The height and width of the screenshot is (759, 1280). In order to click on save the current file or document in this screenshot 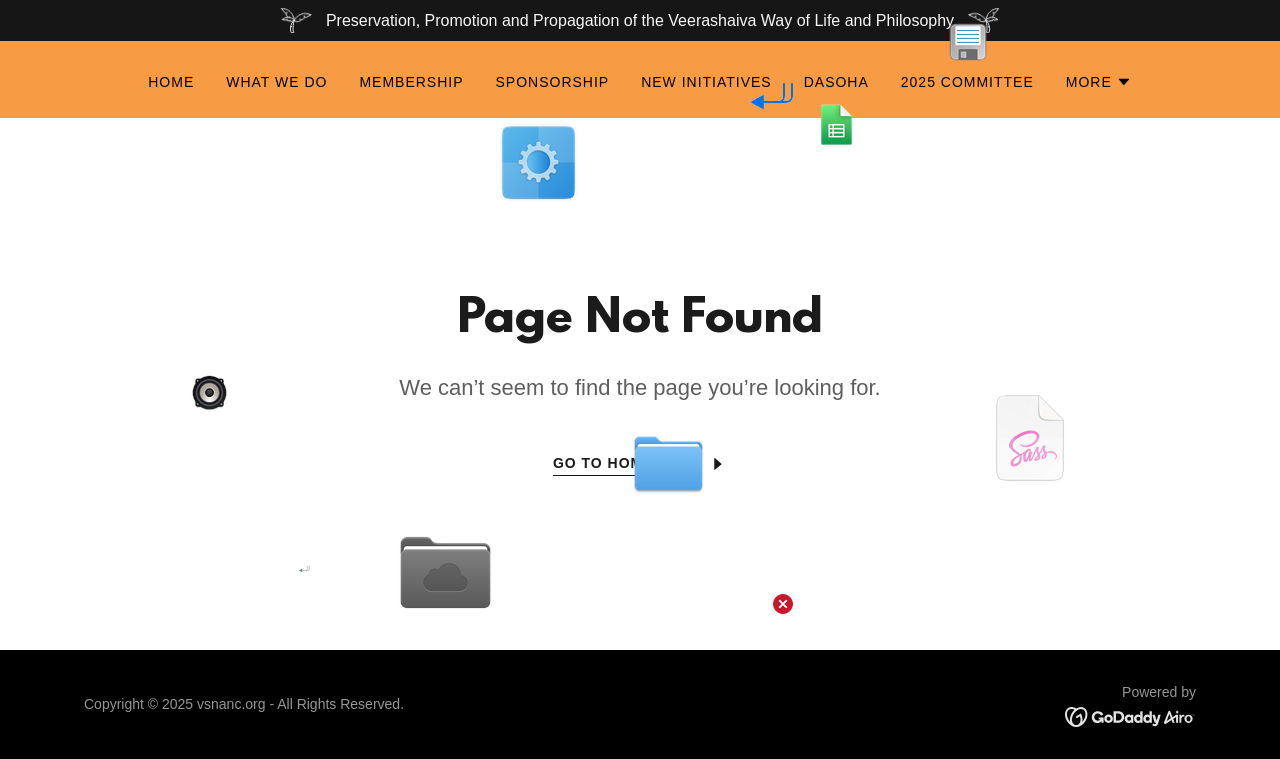, I will do `click(968, 42)`.